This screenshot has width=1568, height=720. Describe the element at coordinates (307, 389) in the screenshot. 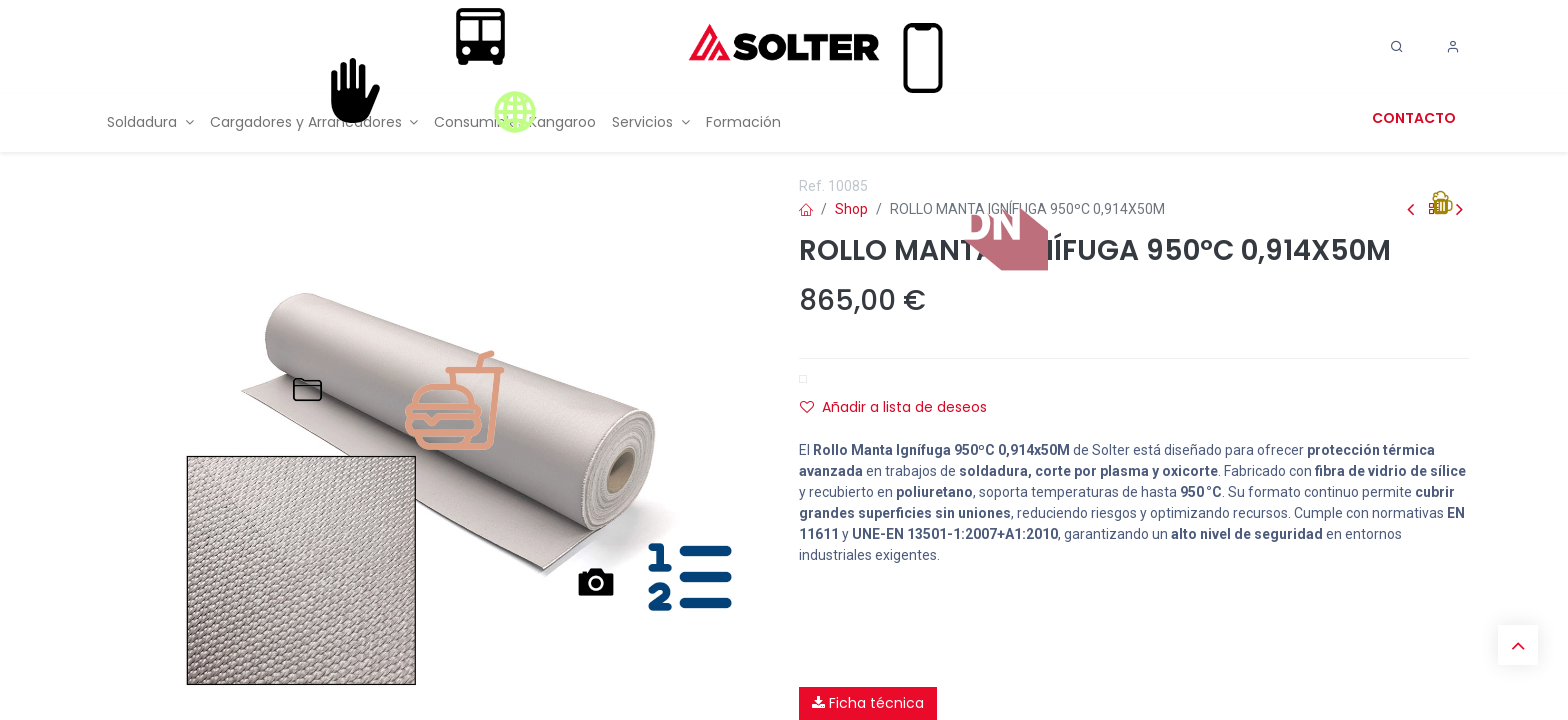

I see `access your files and documents` at that location.